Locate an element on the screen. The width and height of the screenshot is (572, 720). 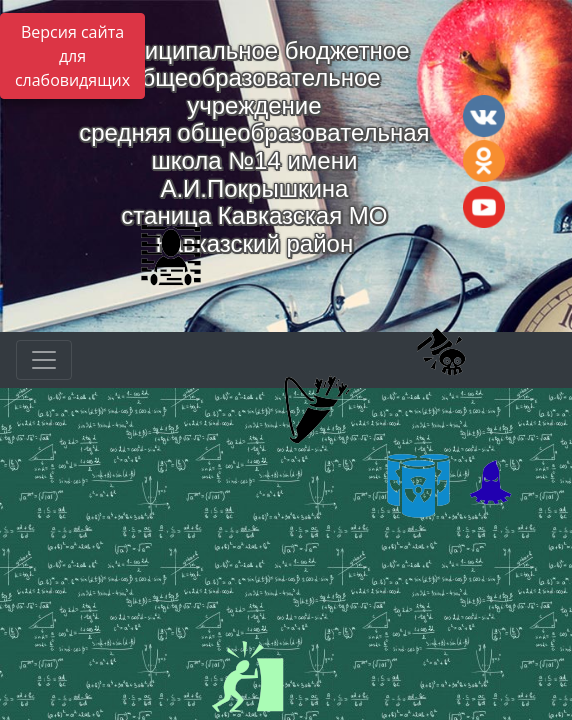
indicates a kill or enemy defeated in gameplay is located at coordinates (441, 351).